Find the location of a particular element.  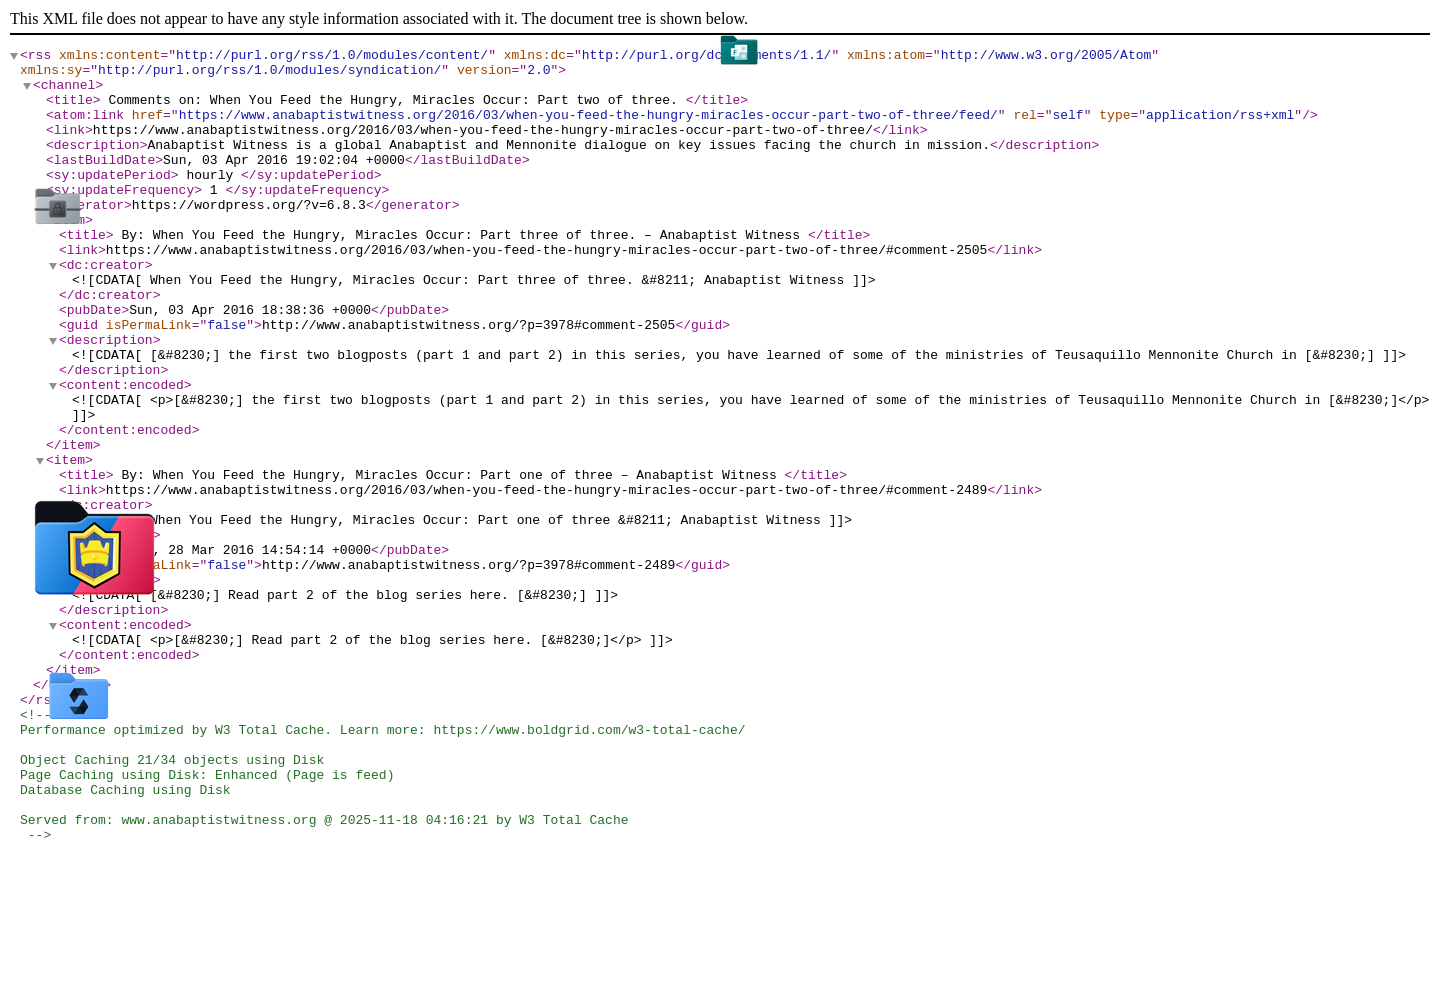

open folder containing Microsoft Forms files is located at coordinates (739, 51).